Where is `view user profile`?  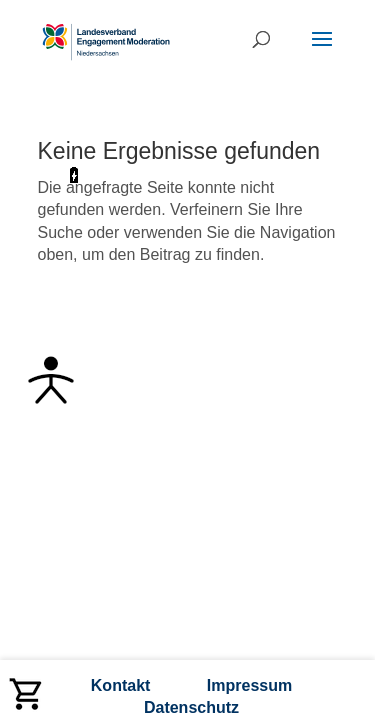
view user profile is located at coordinates (51, 381).